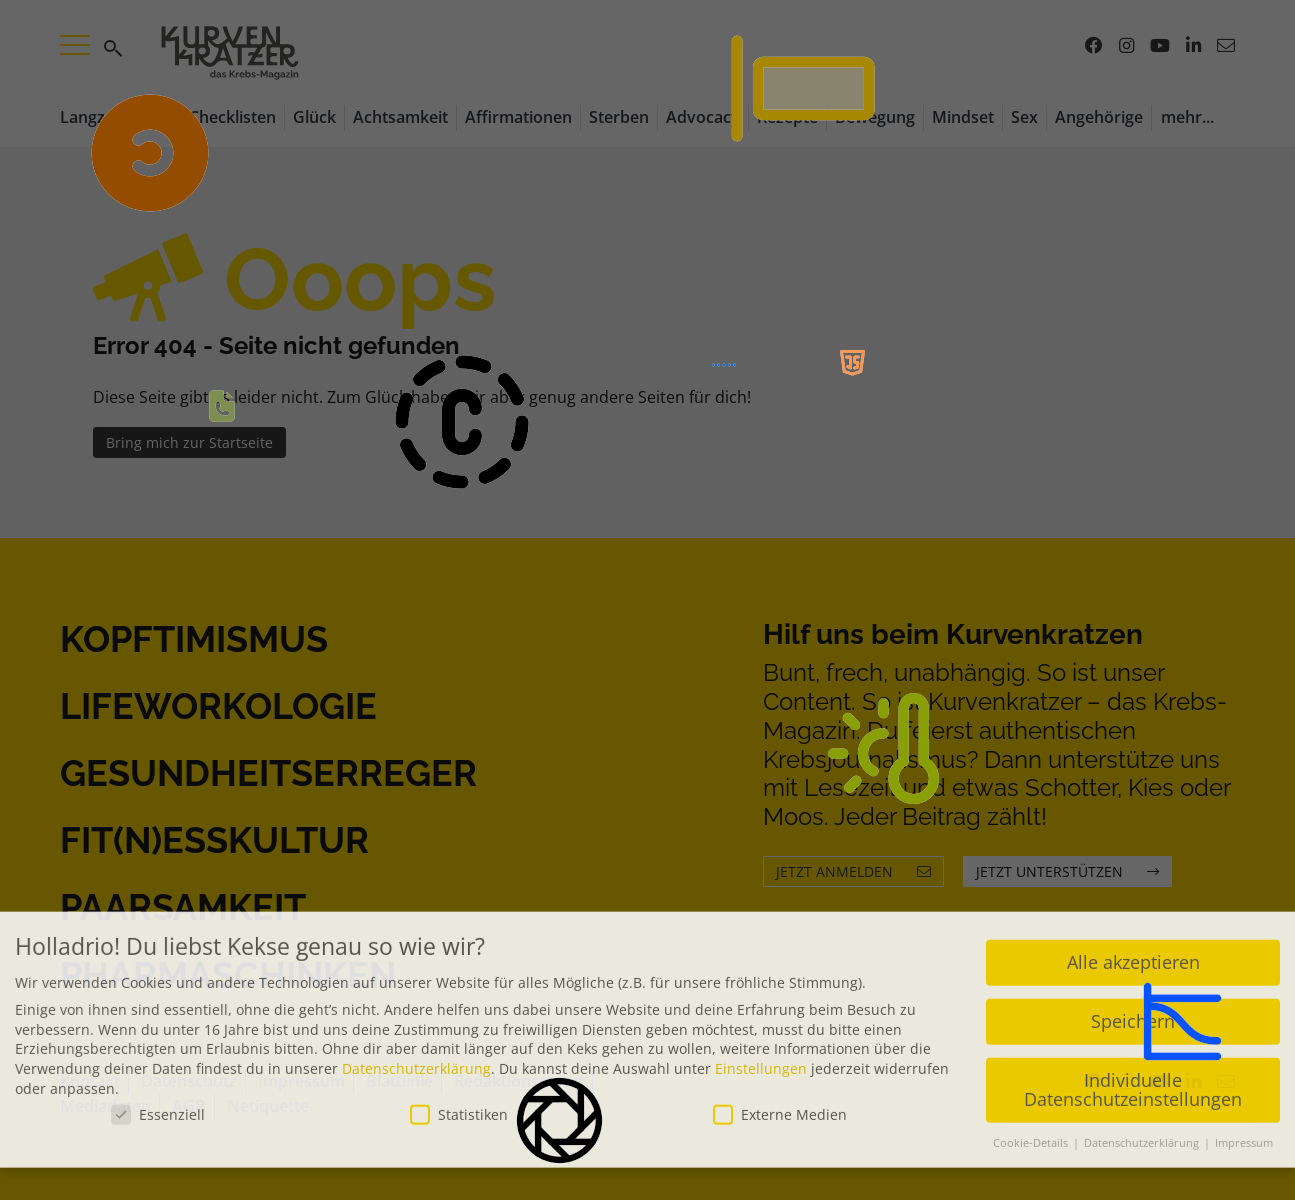 Image resolution: width=1295 pixels, height=1200 pixels. Describe the element at coordinates (462, 422) in the screenshot. I see `indicates copyright or content protection status` at that location.